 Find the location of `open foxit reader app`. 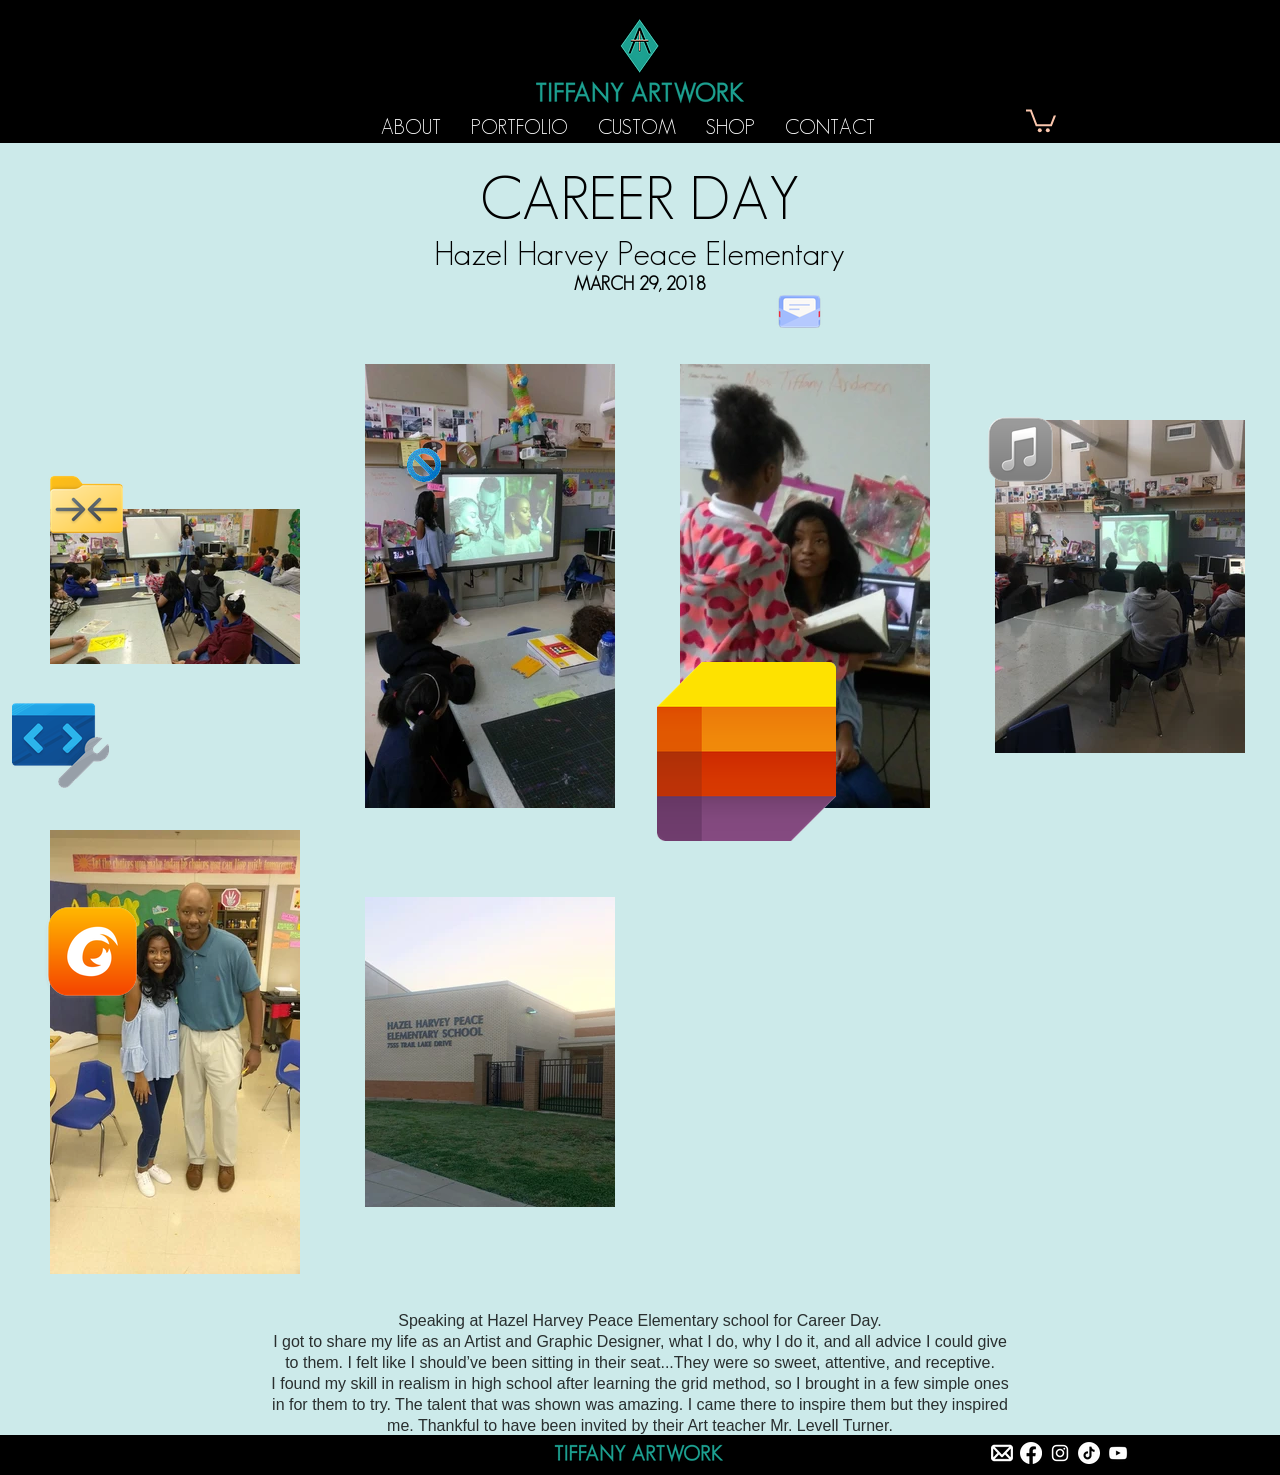

open foxit reader app is located at coordinates (92, 951).